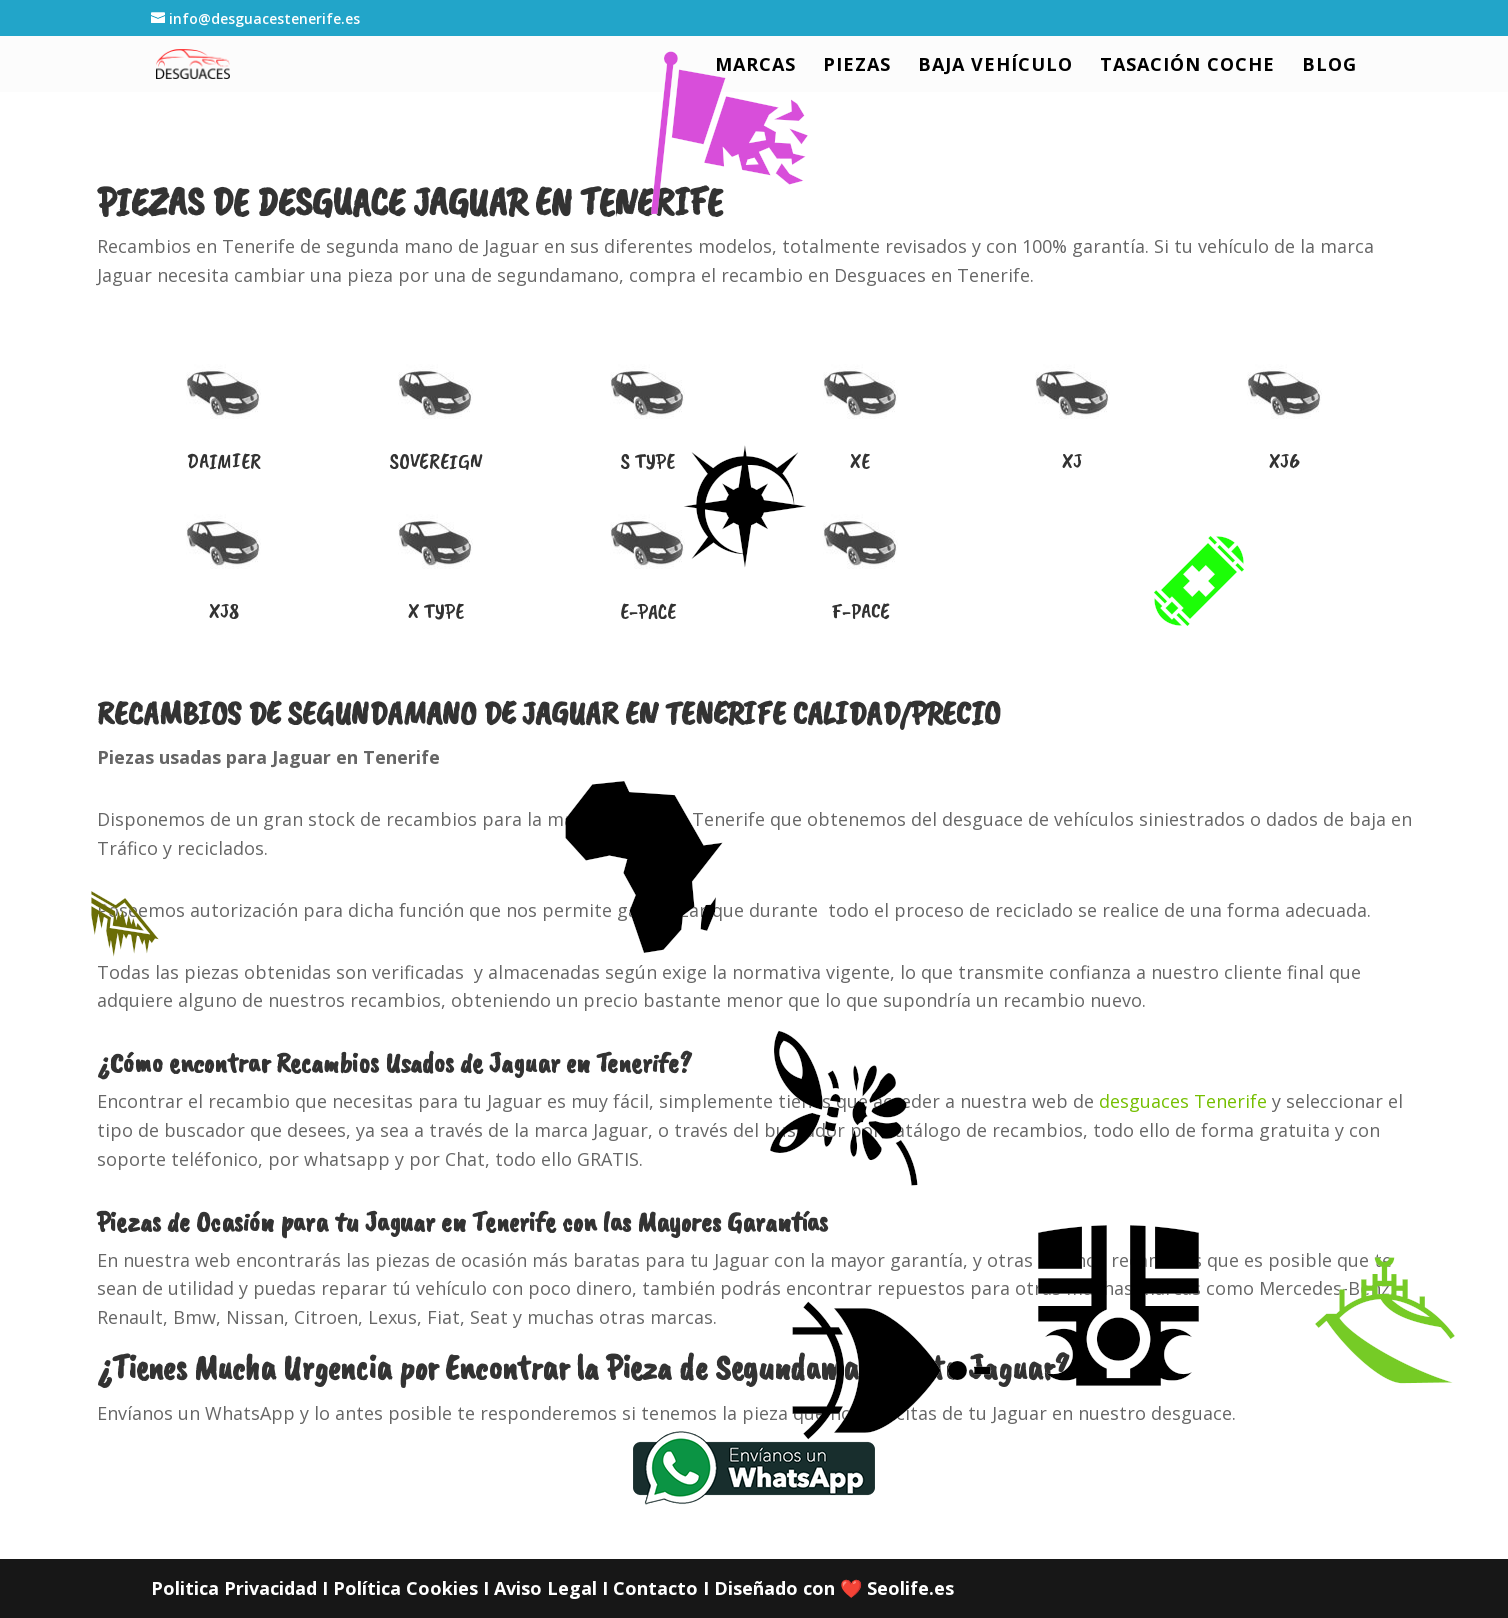 This screenshot has width=1508, height=1618. What do you see at coordinates (1384, 1316) in the screenshot?
I see `view fortified settlement or stronghold location` at bounding box center [1384, 1316].